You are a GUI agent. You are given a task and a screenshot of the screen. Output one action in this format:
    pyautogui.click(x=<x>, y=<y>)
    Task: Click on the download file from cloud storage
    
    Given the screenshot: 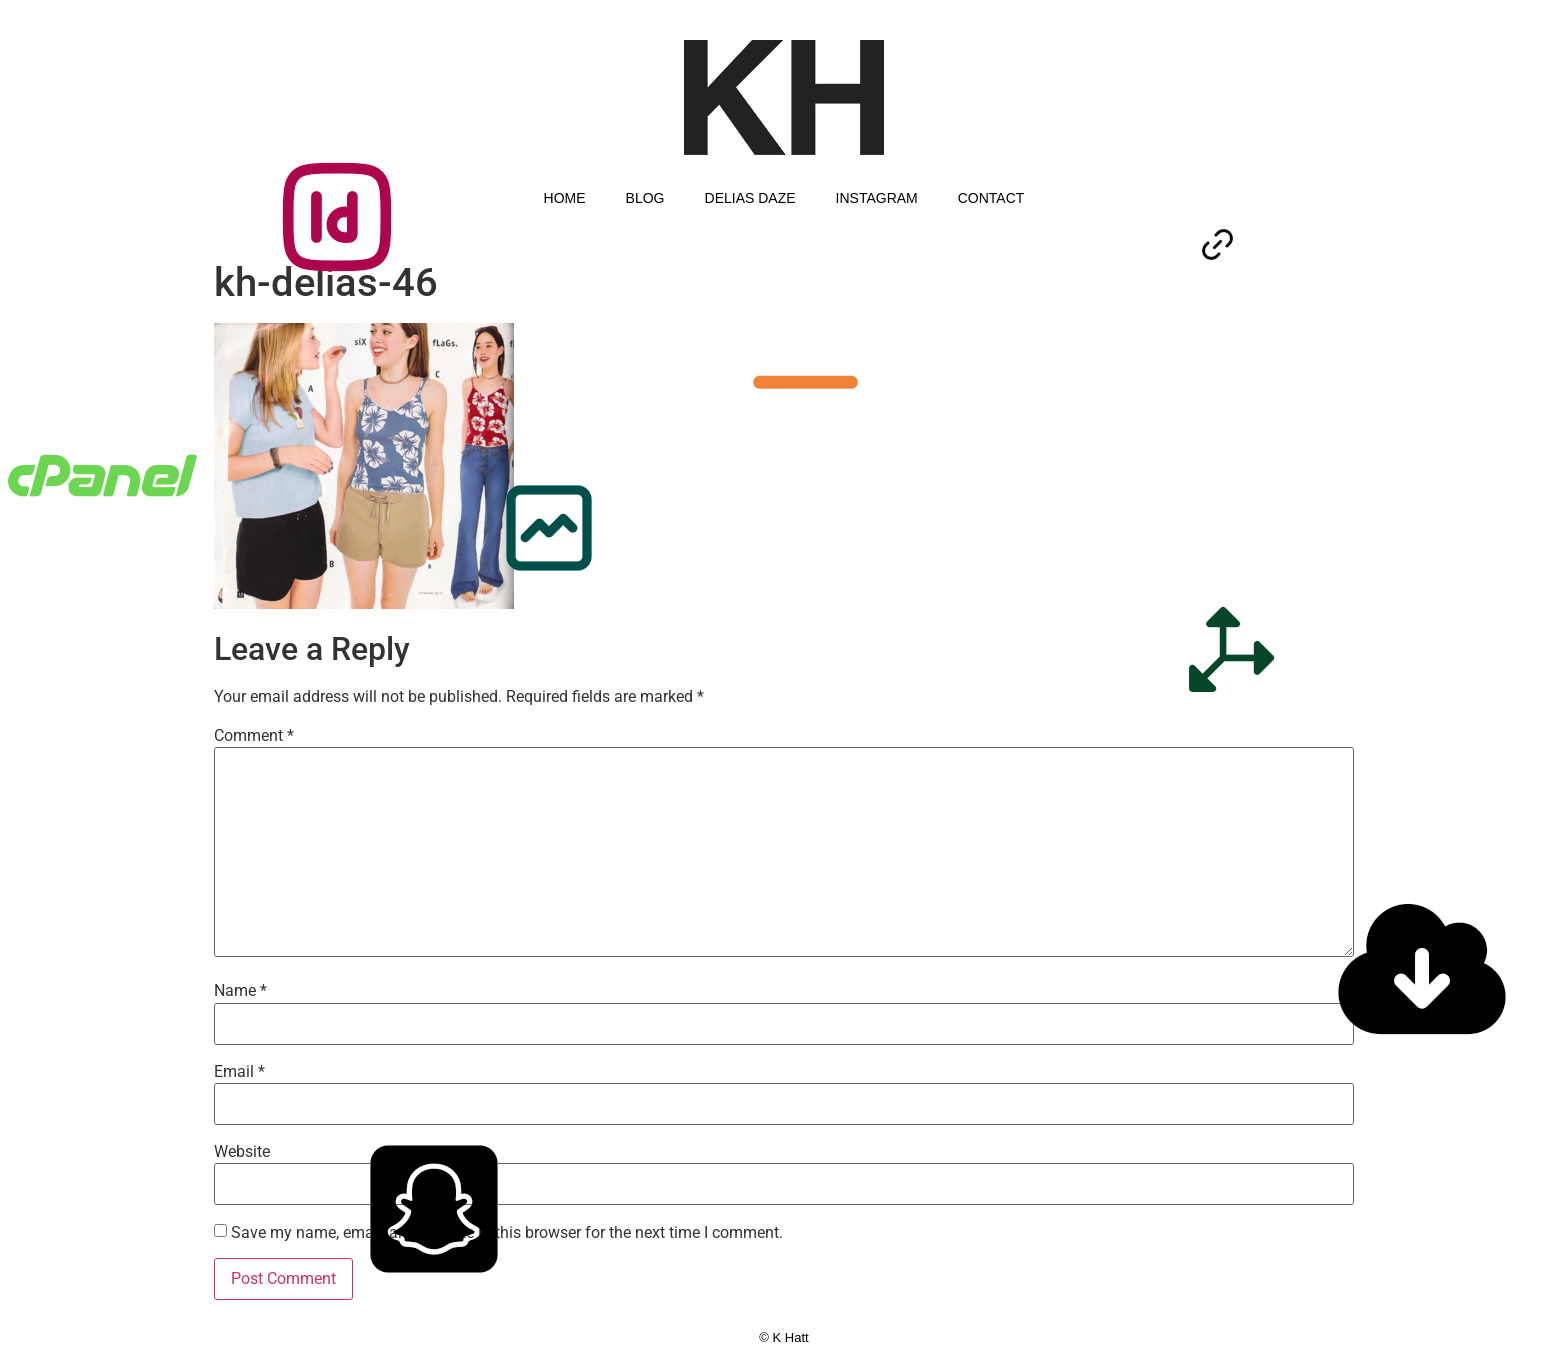 What is the action you would take?
    pyautogui.click(x=1422, y=969)
    